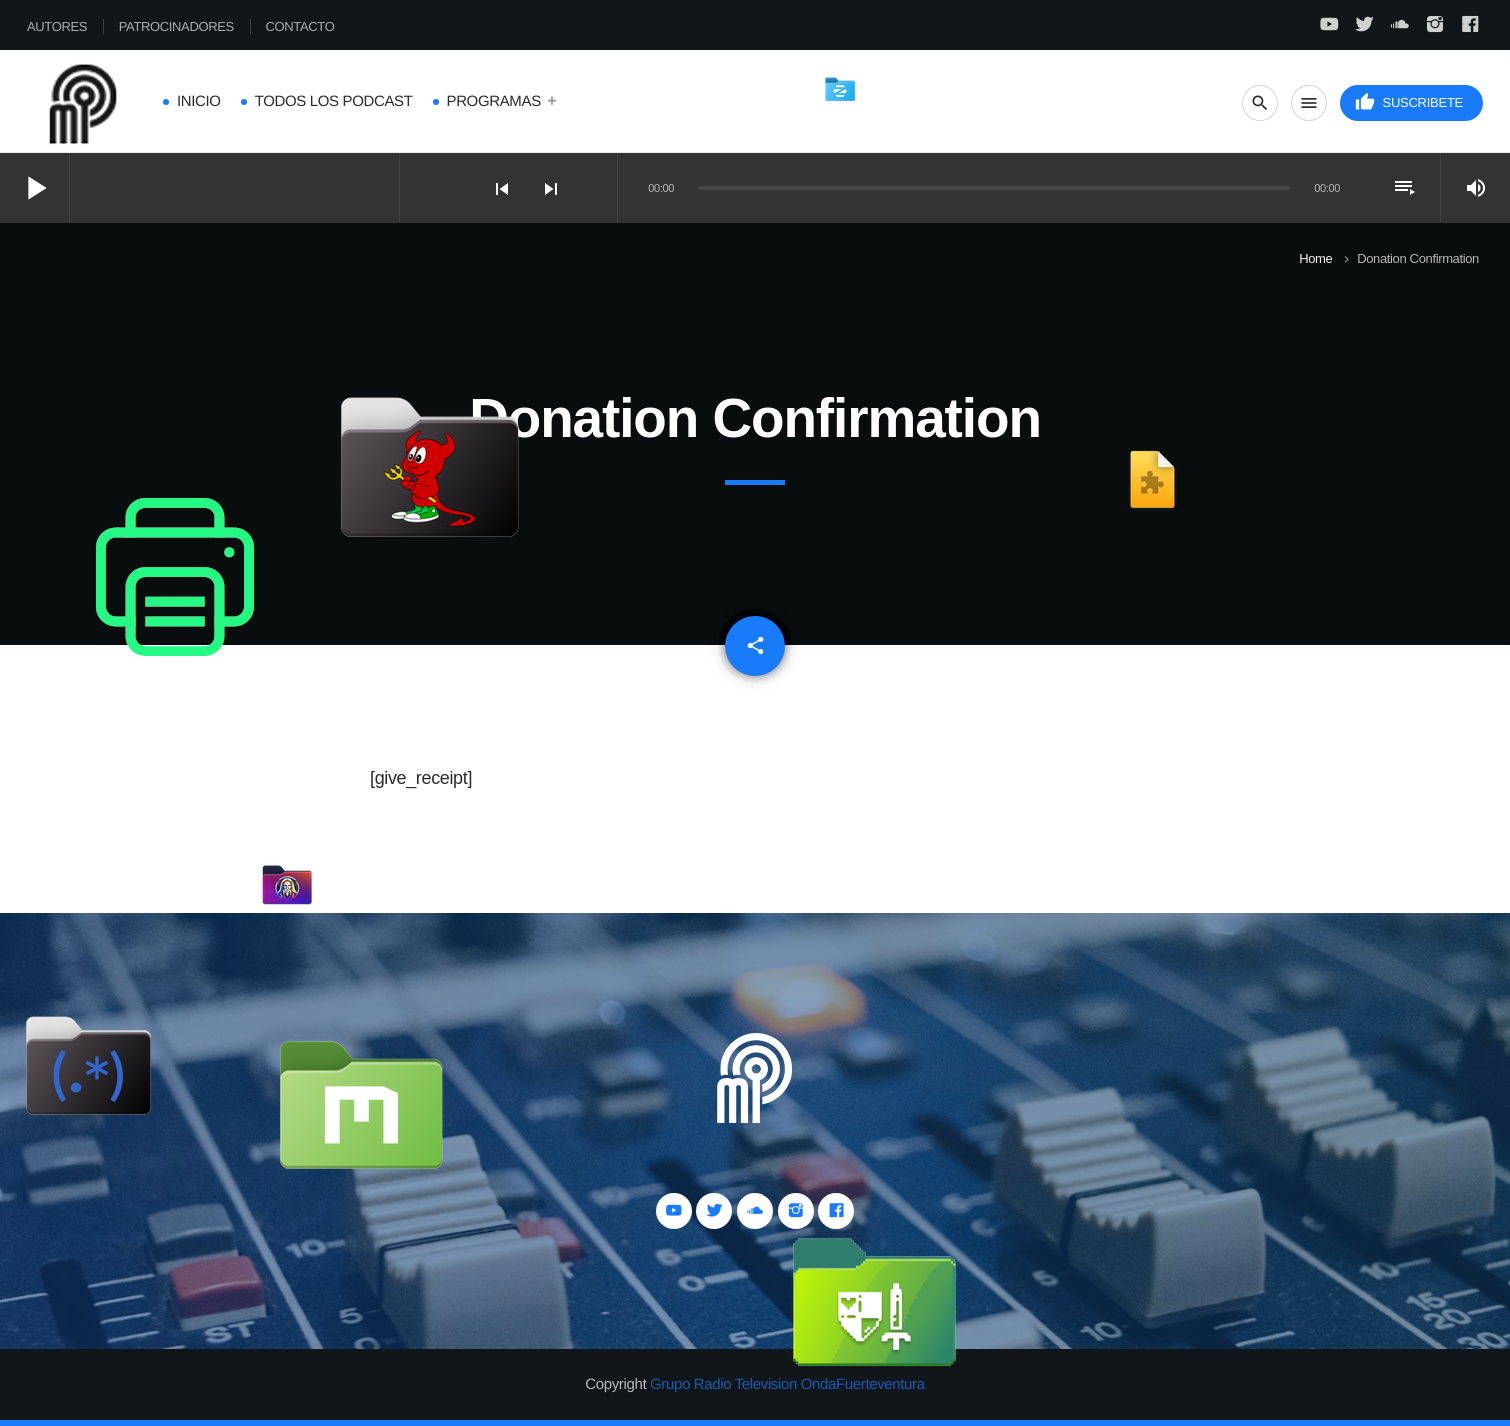  Describe the element at coordinates (874, 1306) in the screenshot. I see `open game development projects folder` at that location.